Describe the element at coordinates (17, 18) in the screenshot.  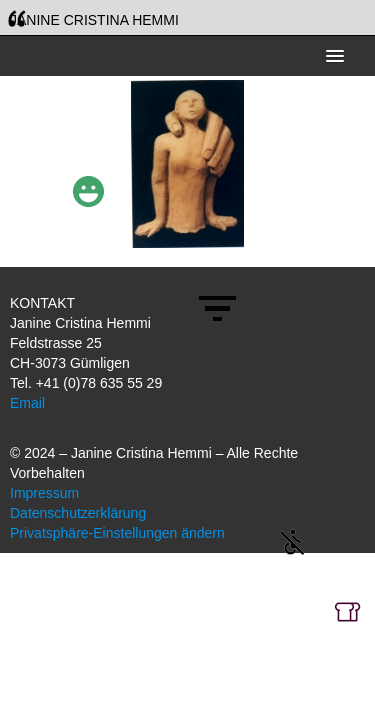
I see `insert a block quote` at that location.